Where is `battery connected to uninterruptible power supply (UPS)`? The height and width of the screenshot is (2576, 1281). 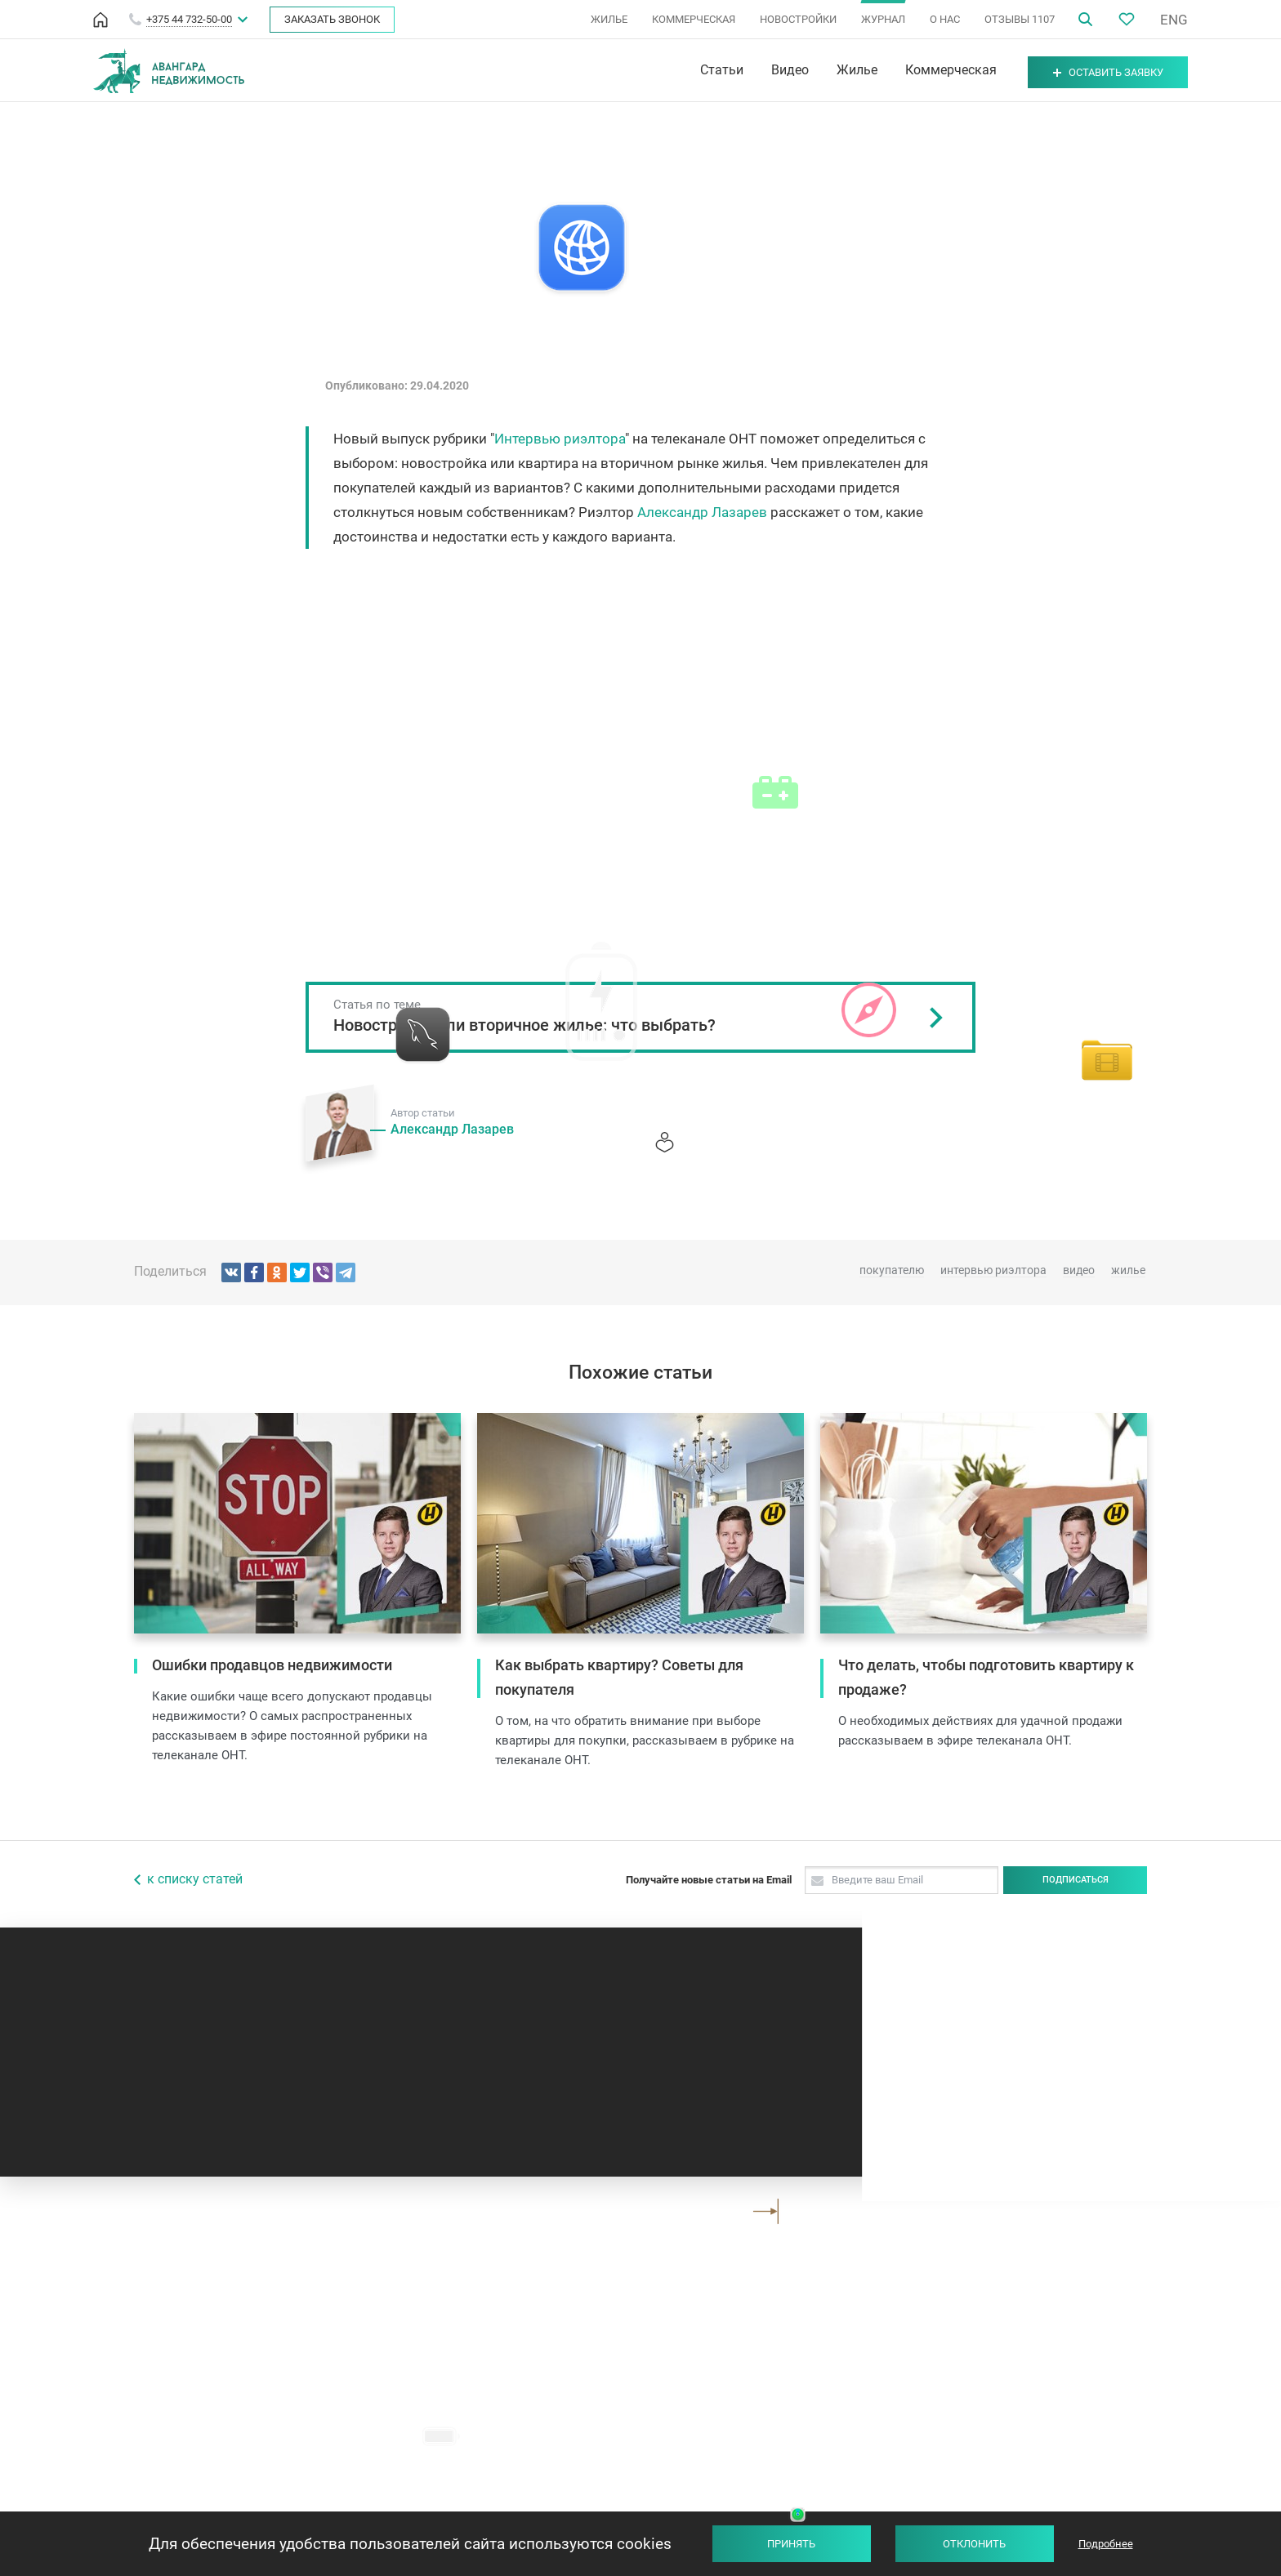
battery connected to uninterruptible power supply (UPS) is located at coordinates (601, 1001).